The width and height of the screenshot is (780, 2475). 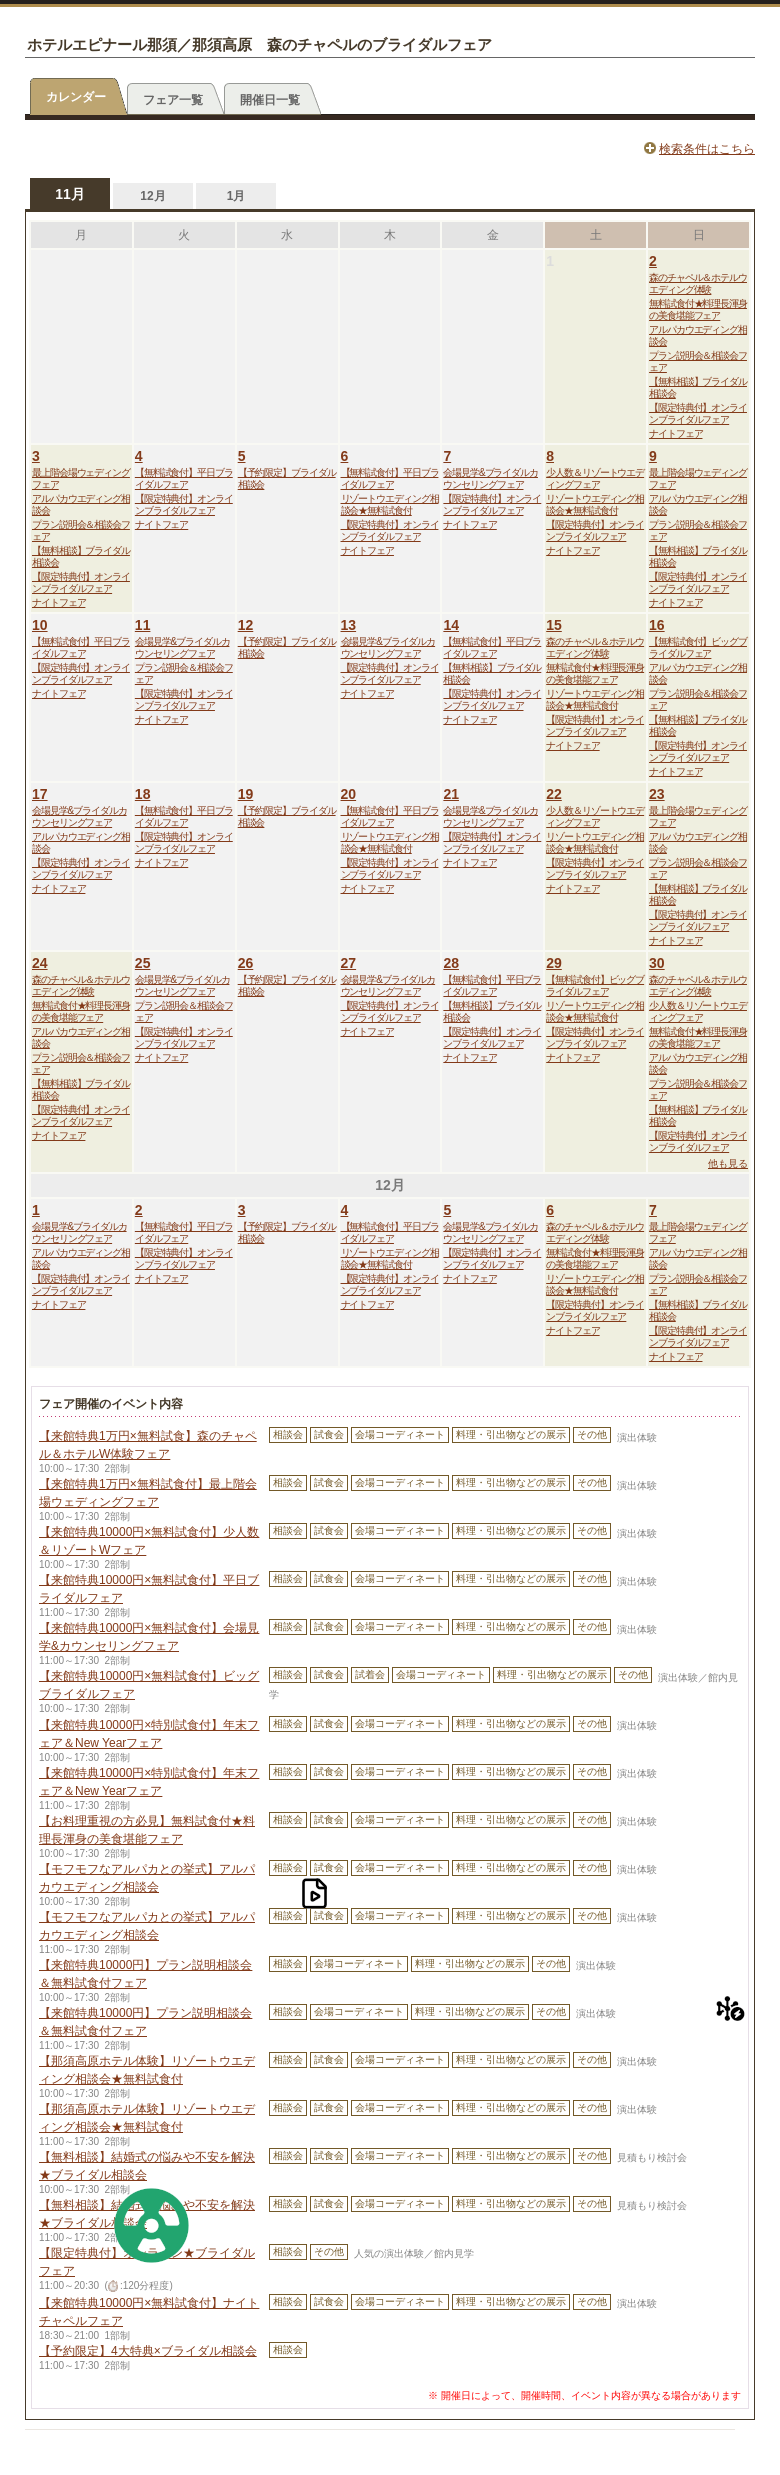 What do you see at coordinates (730, 2008) in the screenshot?
I see `access AI-powered network automation` at bounding box center [730, 2008].